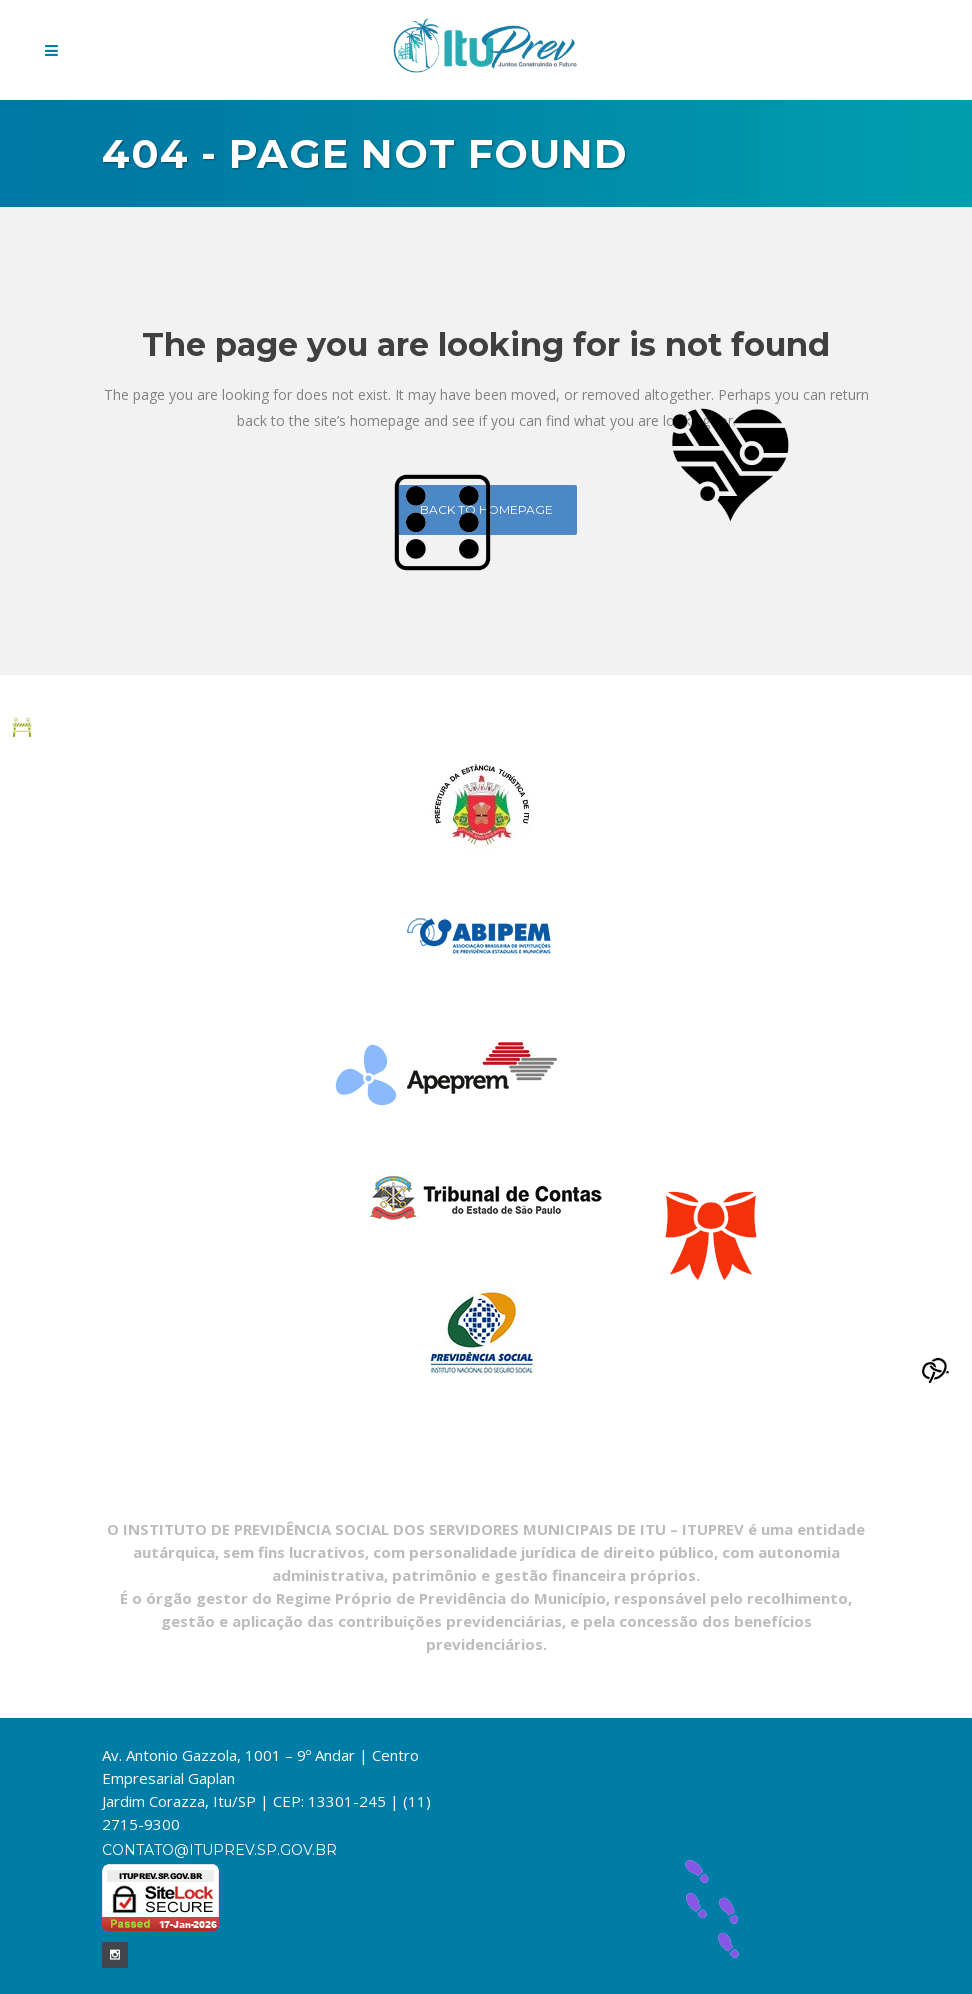 The height and width of the screenshot is (1994, 972). What do you see at coordinates (935, 1370) in the screenshot?
I see `browse bakery or snack items` at bounding box center [935, 1370].